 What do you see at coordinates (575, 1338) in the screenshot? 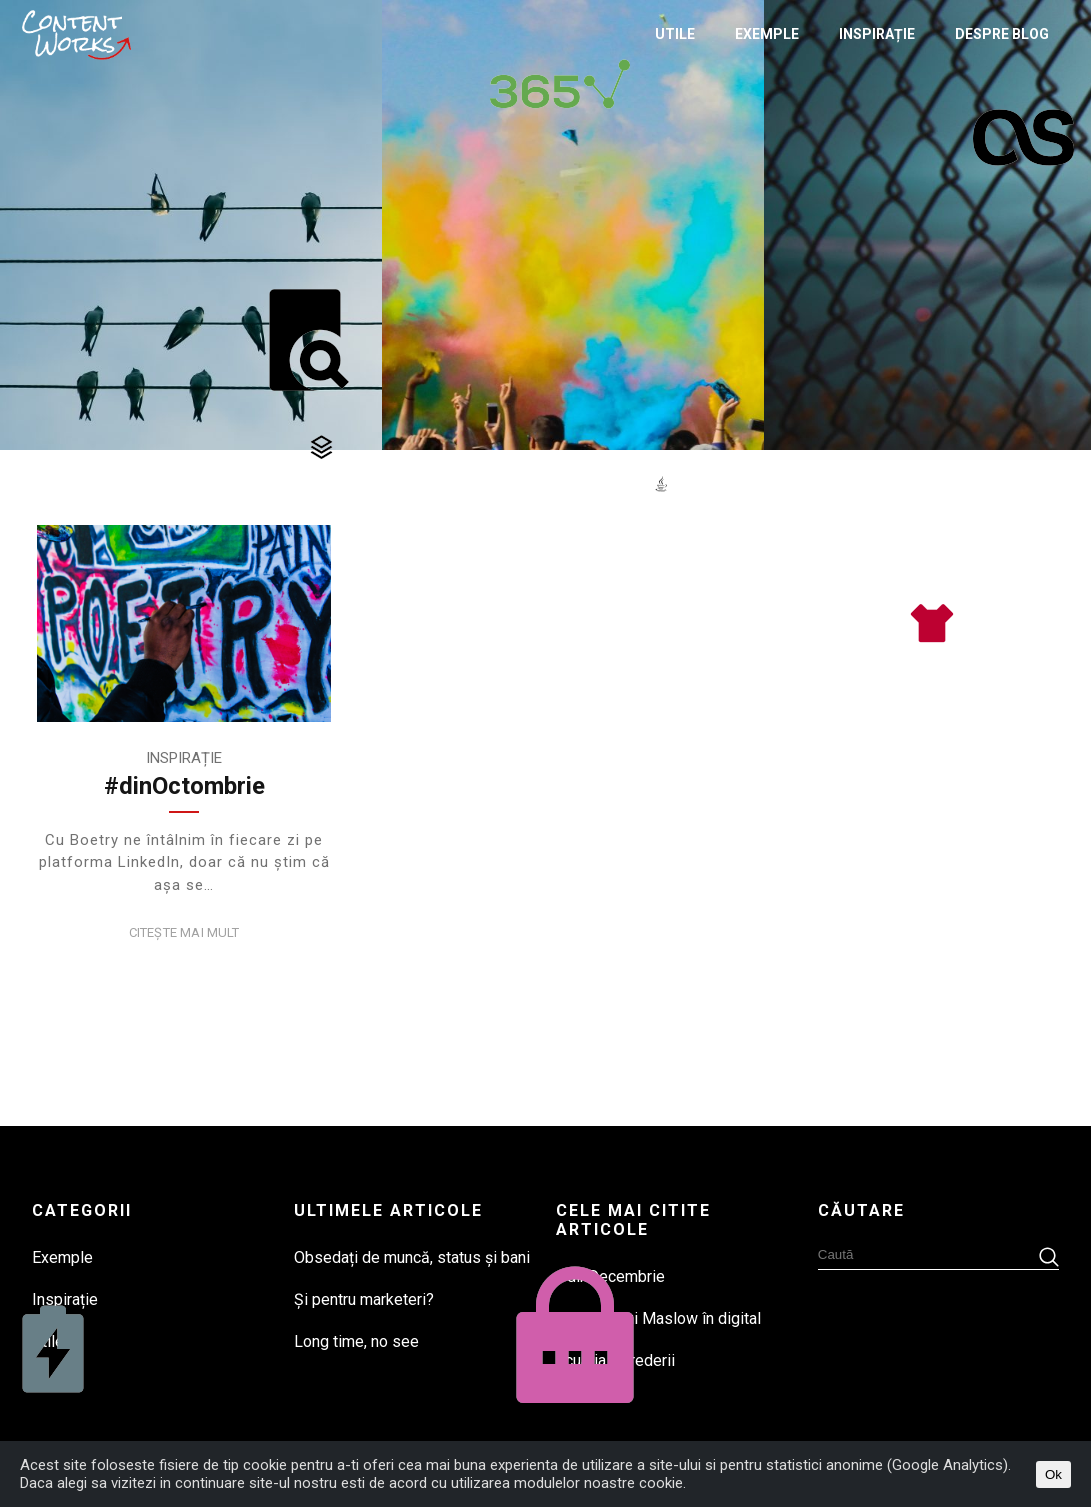
I see `enter password to unlock` at bounding box center [575, 1338].